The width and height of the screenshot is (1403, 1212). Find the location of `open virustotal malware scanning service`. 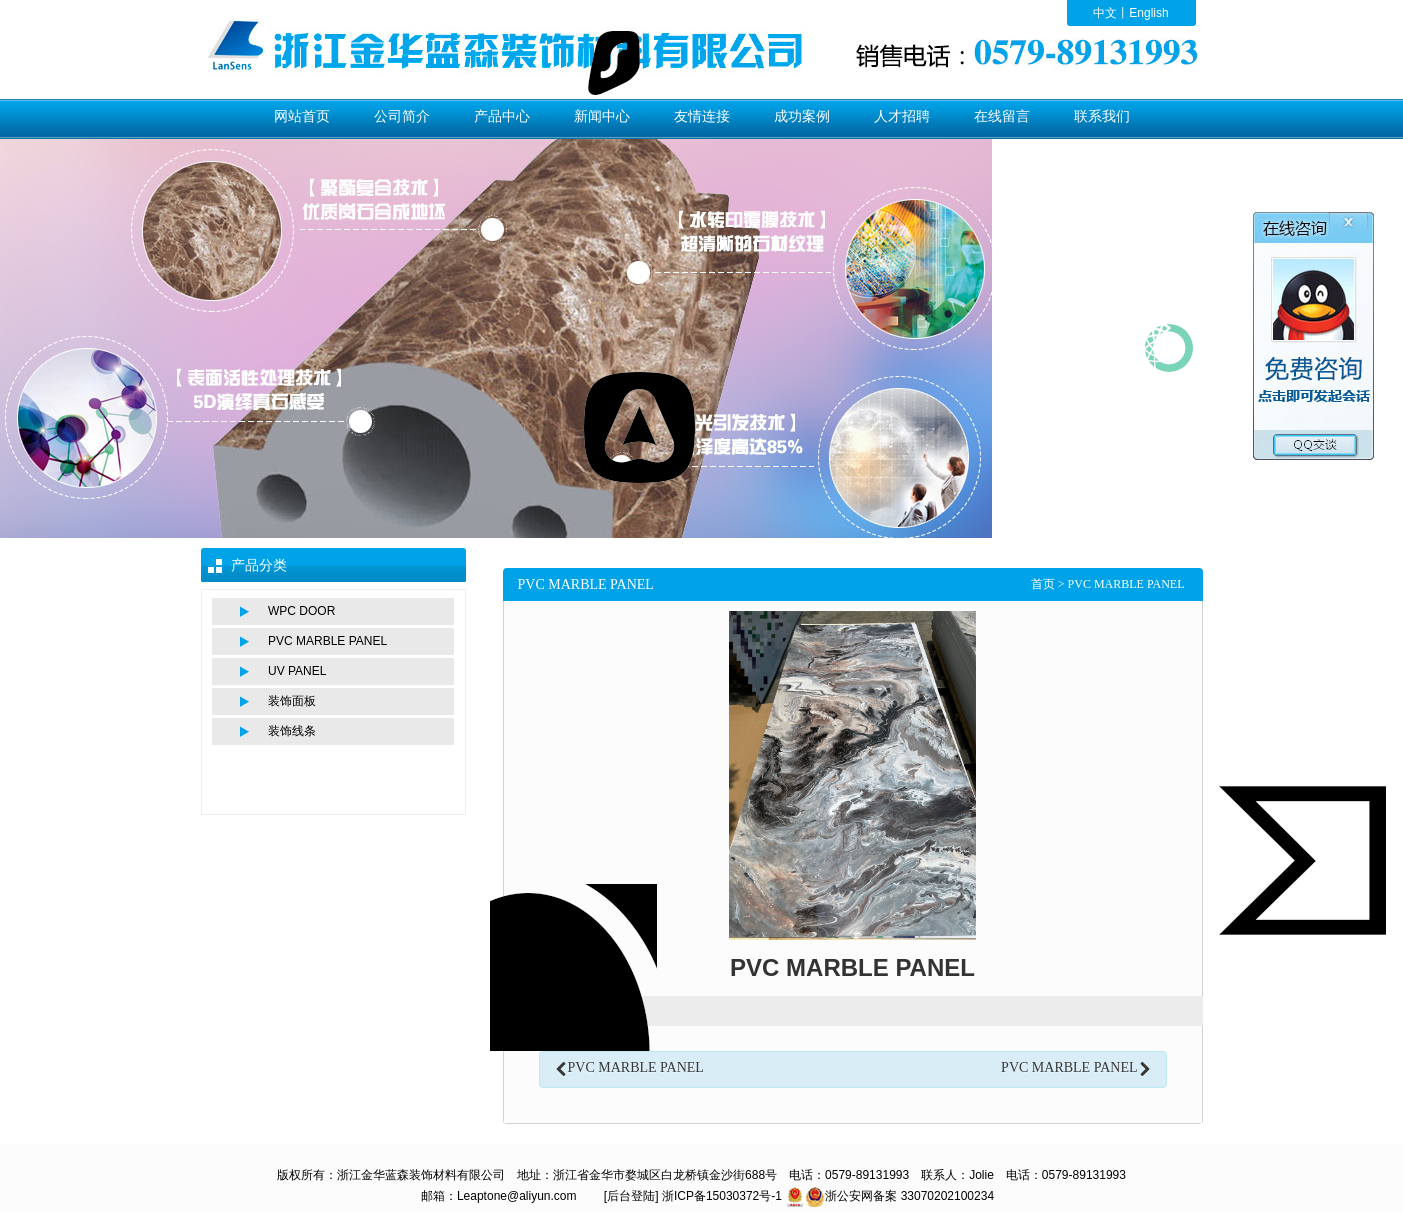

open virustotal malware scanning service is located at coordinates (1302, 860).